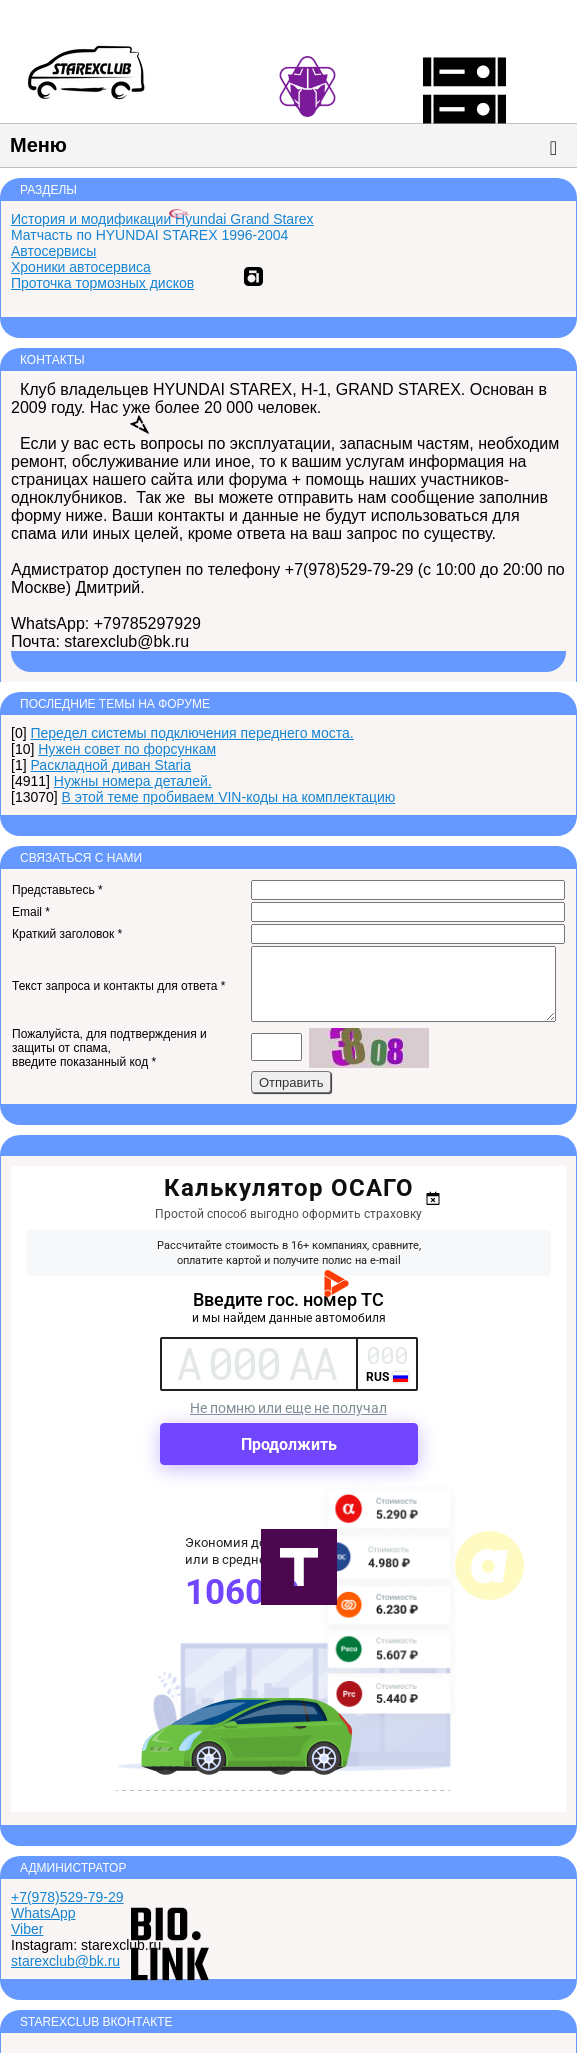 This screenshot has height=2053, width=577. Describe the element at coordinates (433, 1199) in the screenshot. I see `cancel or delete a calendar event` at that location.